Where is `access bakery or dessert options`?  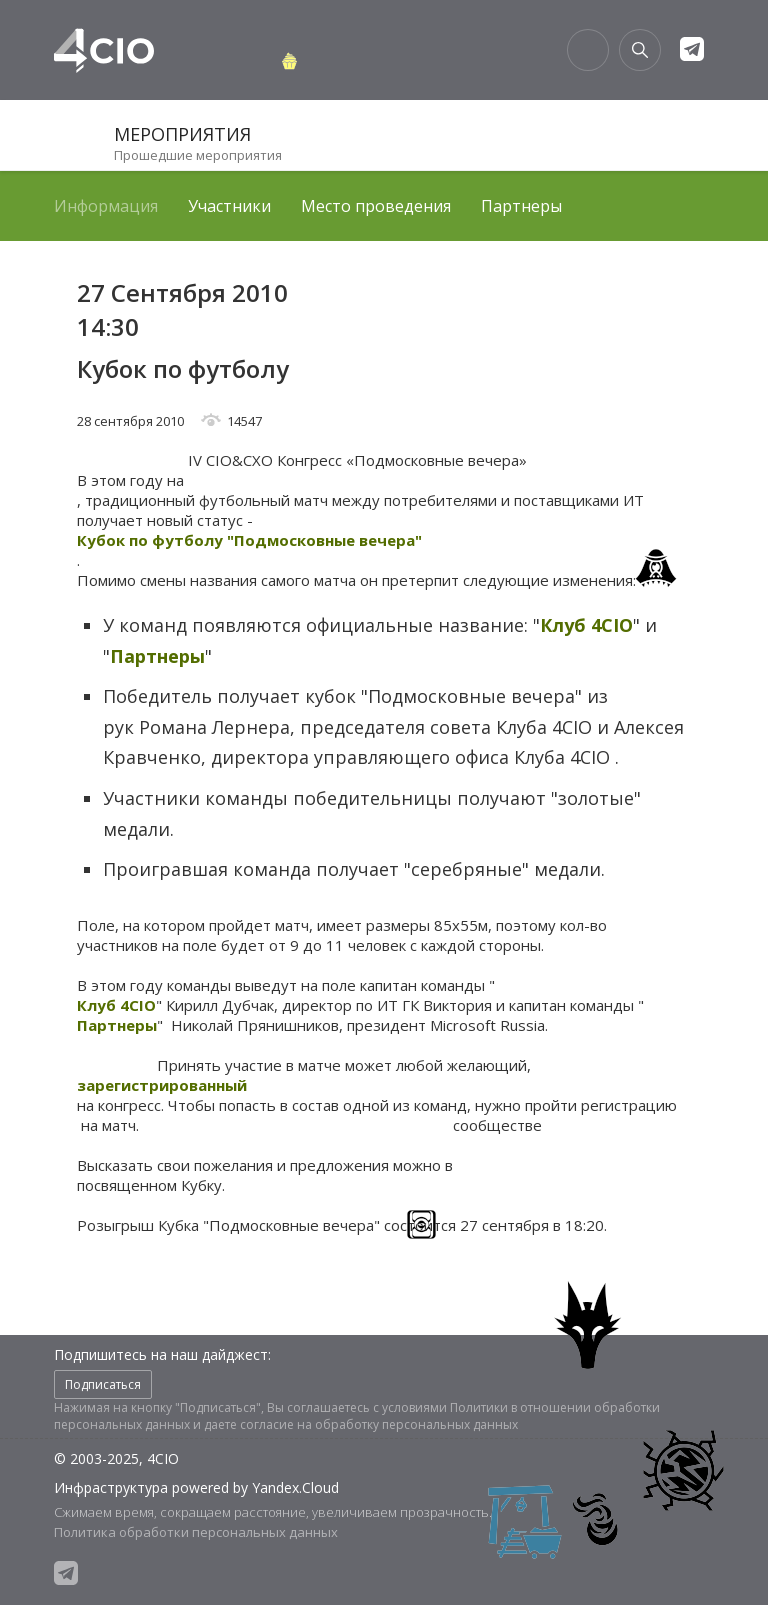
access bakery or dessert options is located at coordinates (289, 60).